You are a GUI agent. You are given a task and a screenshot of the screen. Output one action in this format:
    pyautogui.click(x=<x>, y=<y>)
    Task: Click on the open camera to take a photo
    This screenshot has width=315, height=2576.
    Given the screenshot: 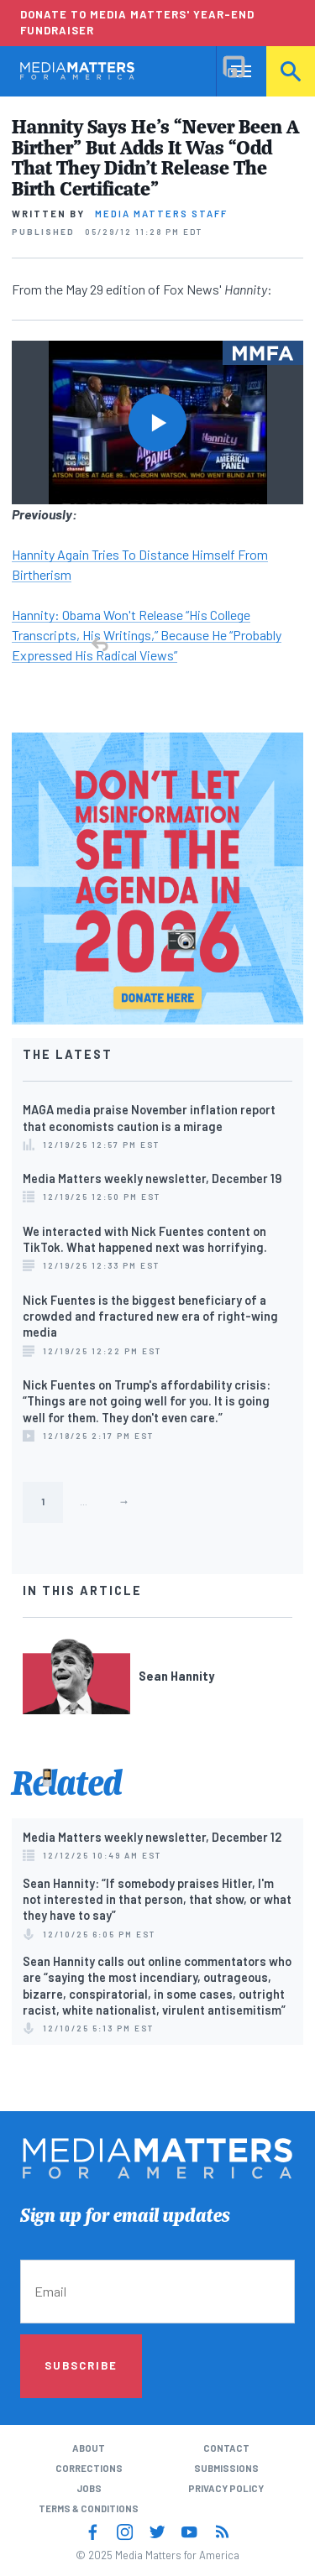 What is the action you would take?
    pyautogui.click(x=181, y=938)
    